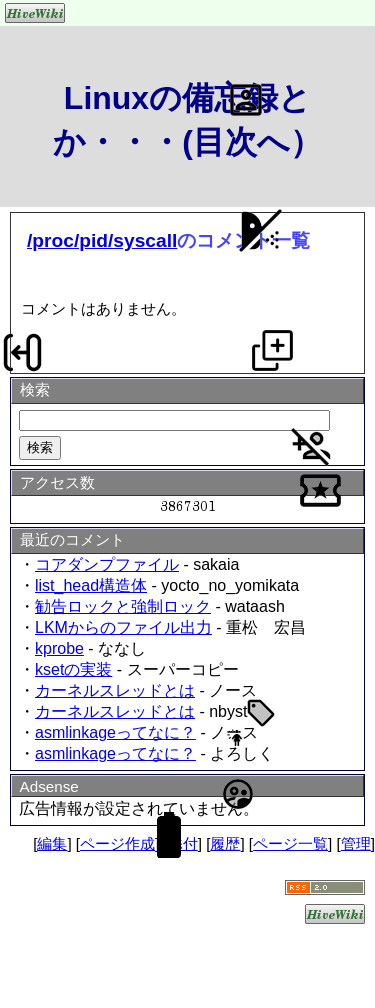 The width and height of the screenshot is (375, 1008). Describe the element at coordinates (272, 350) in the screenshot. I see `duplicate or copy this item` at that location.